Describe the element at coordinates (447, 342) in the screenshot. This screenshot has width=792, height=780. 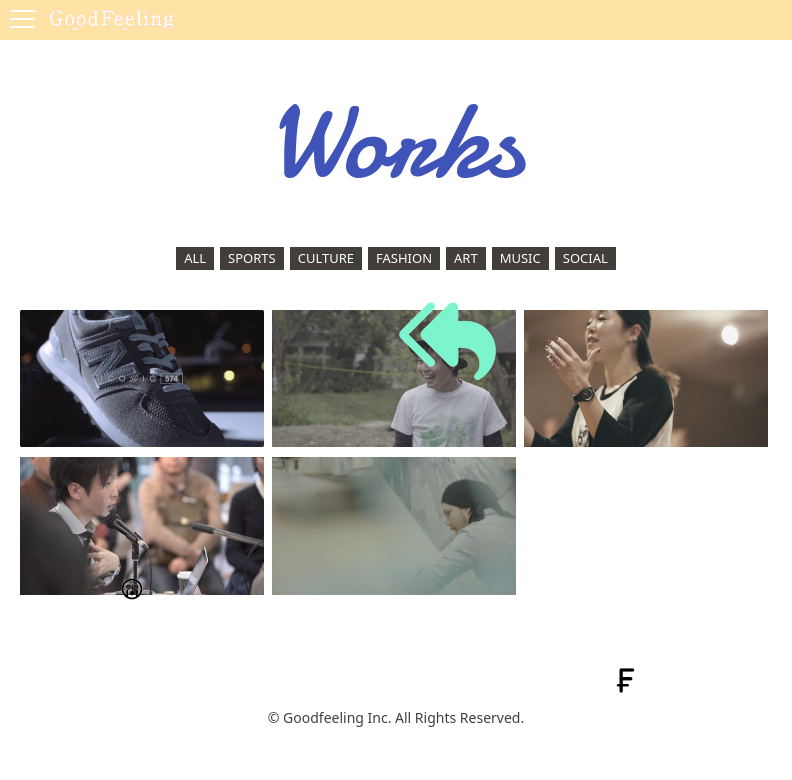
I see `reply to all recipients` at that location.